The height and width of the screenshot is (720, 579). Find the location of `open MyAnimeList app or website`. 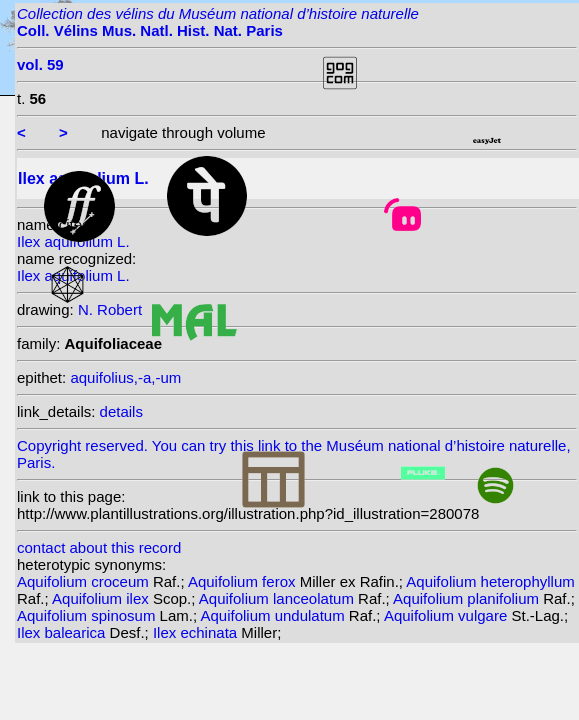

open MyAnimeList app or website is located at coordinates (194, 322).